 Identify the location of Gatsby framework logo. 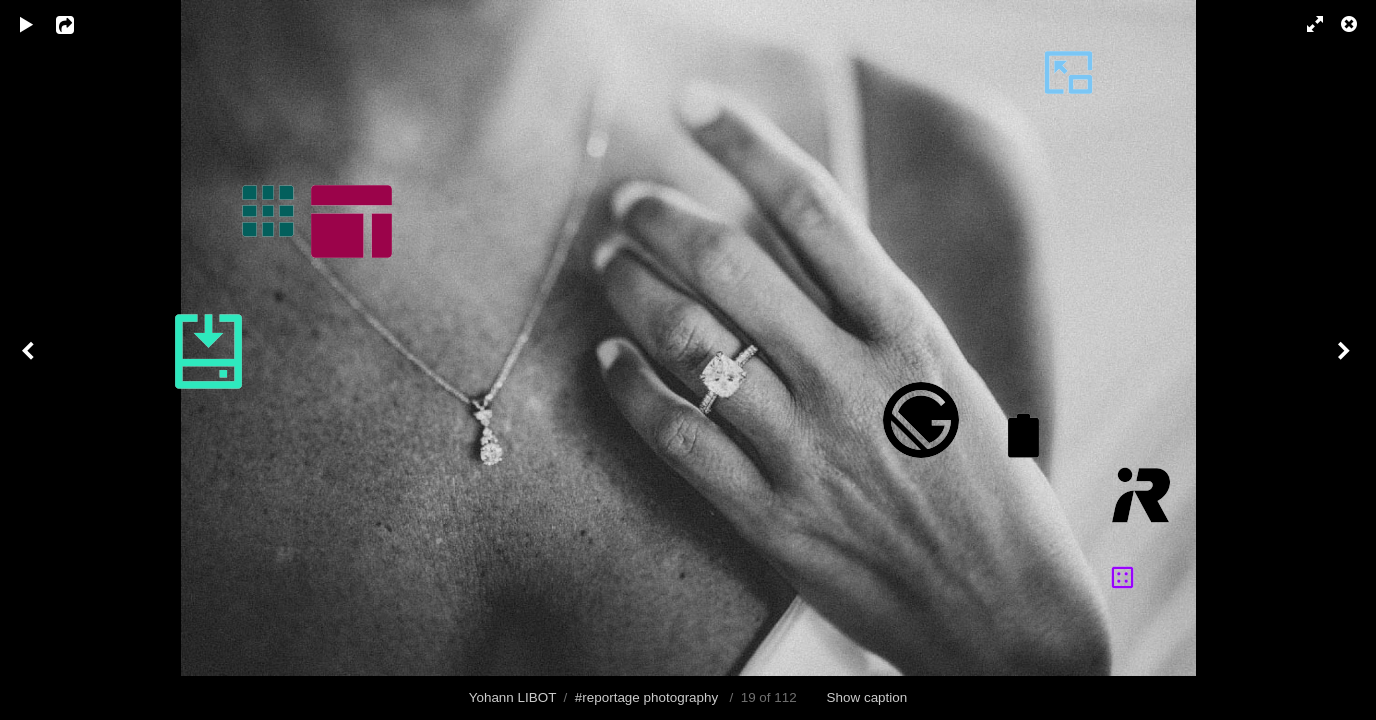
(921, 420).